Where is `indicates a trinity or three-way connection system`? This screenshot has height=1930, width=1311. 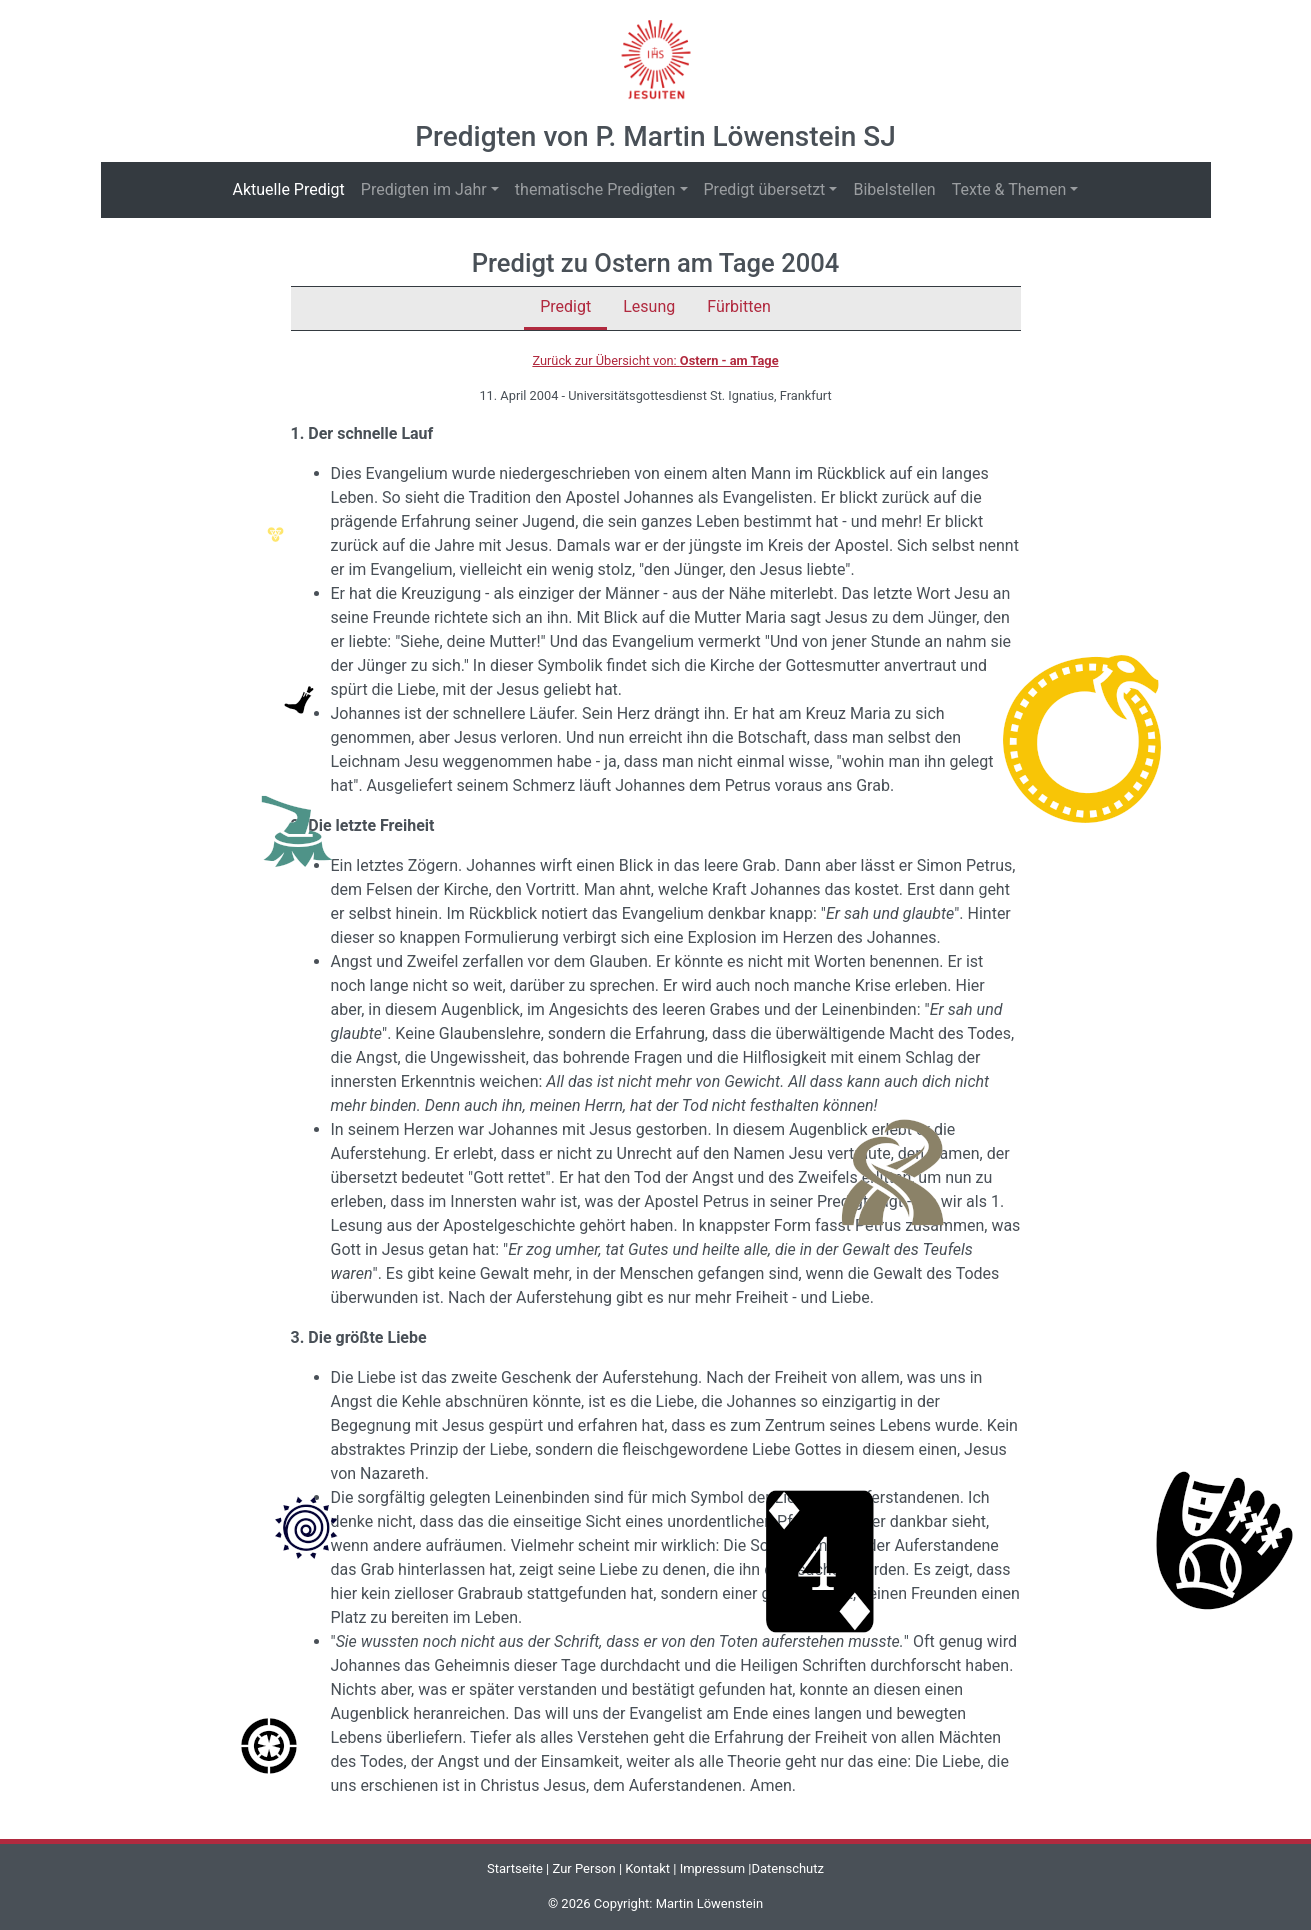
indicates a trinity or three-way connection system is located at coordinates (275, 534).